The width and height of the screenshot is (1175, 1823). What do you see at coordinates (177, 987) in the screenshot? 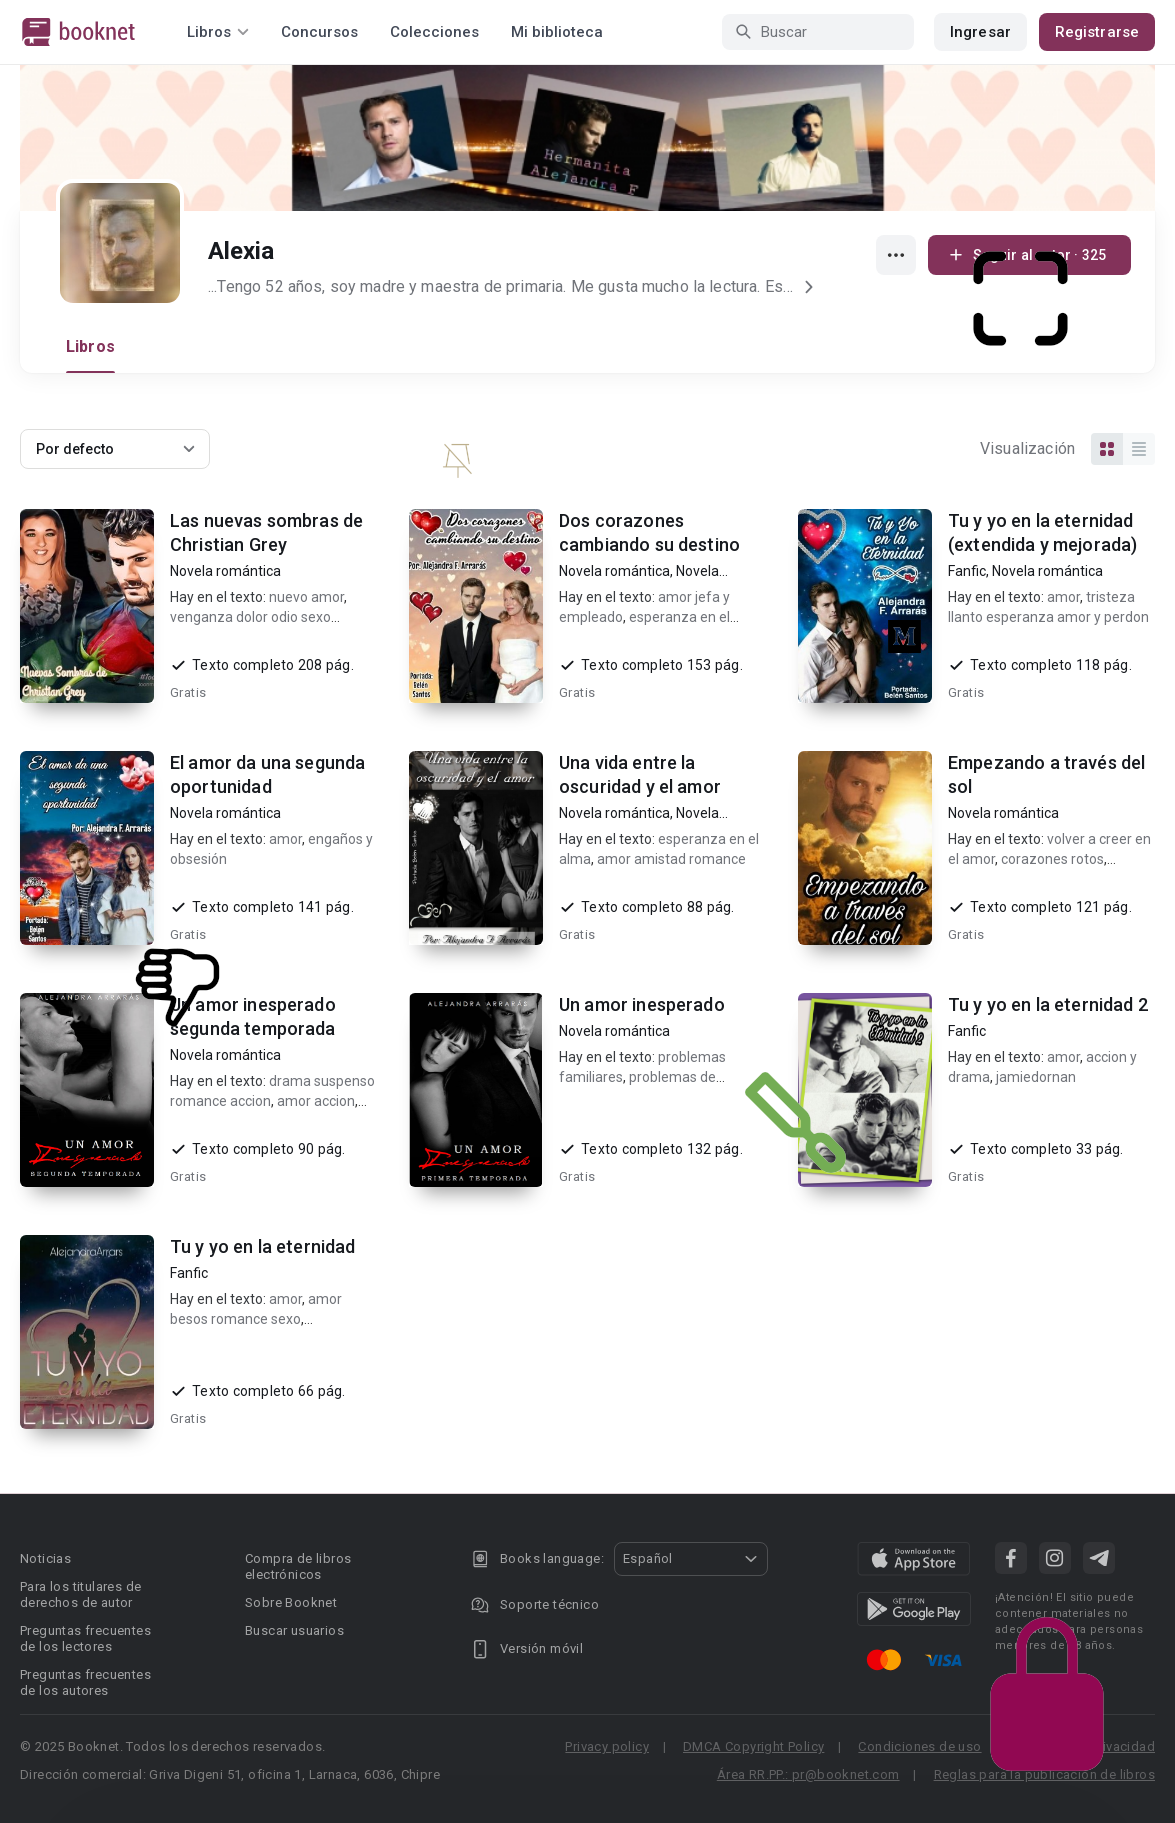
I see `dislike or downvote content` at bounding box center [177, 987].